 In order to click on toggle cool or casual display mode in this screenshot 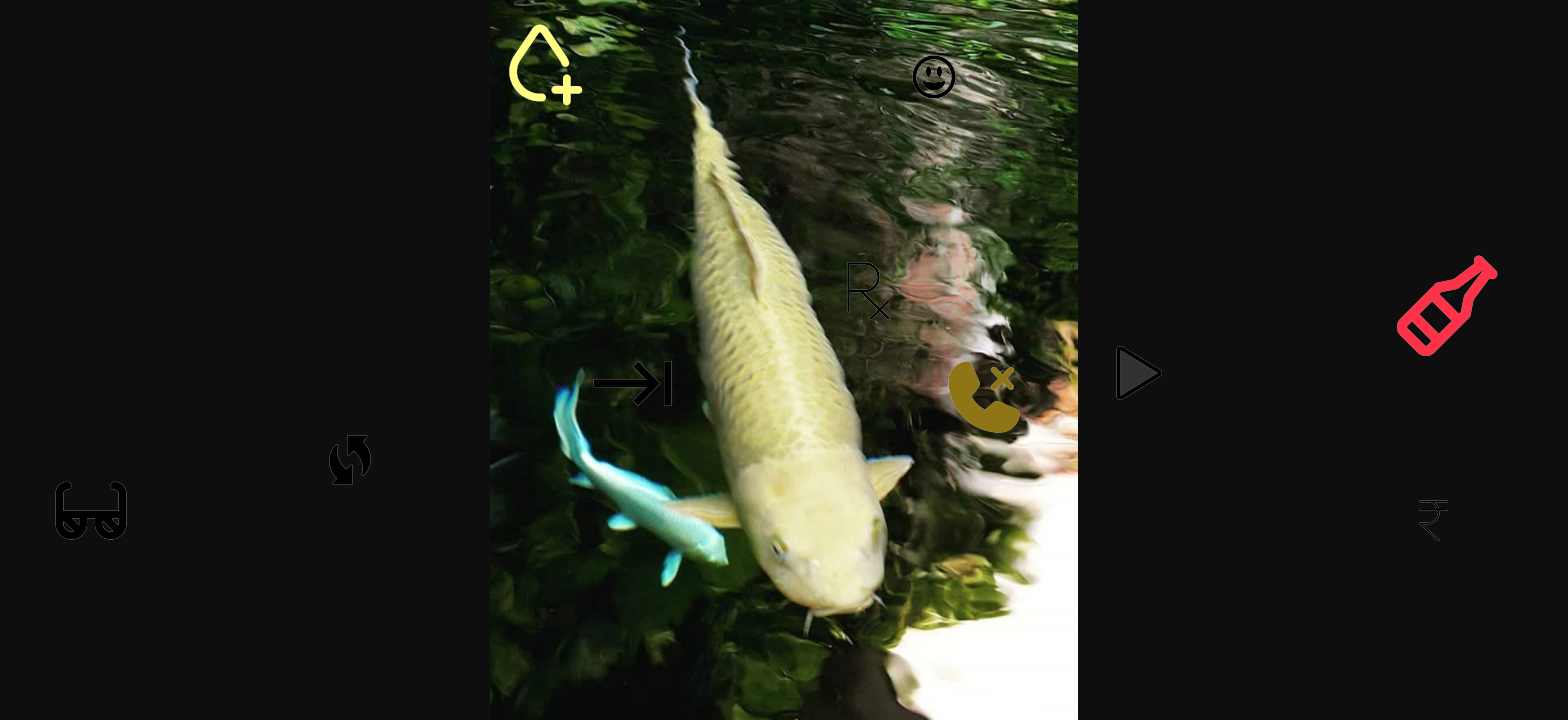, I will do `click(91, 512)`.